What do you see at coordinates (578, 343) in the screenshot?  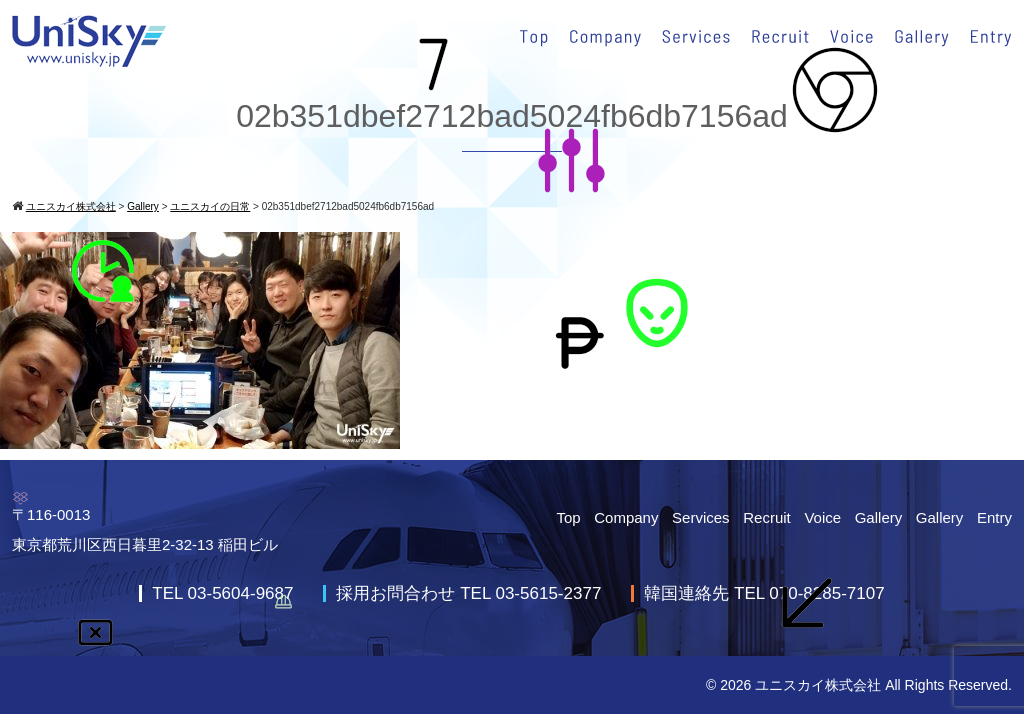 I see `indicates price or amount in spanish pesetas` at bounding box center [578, 343].